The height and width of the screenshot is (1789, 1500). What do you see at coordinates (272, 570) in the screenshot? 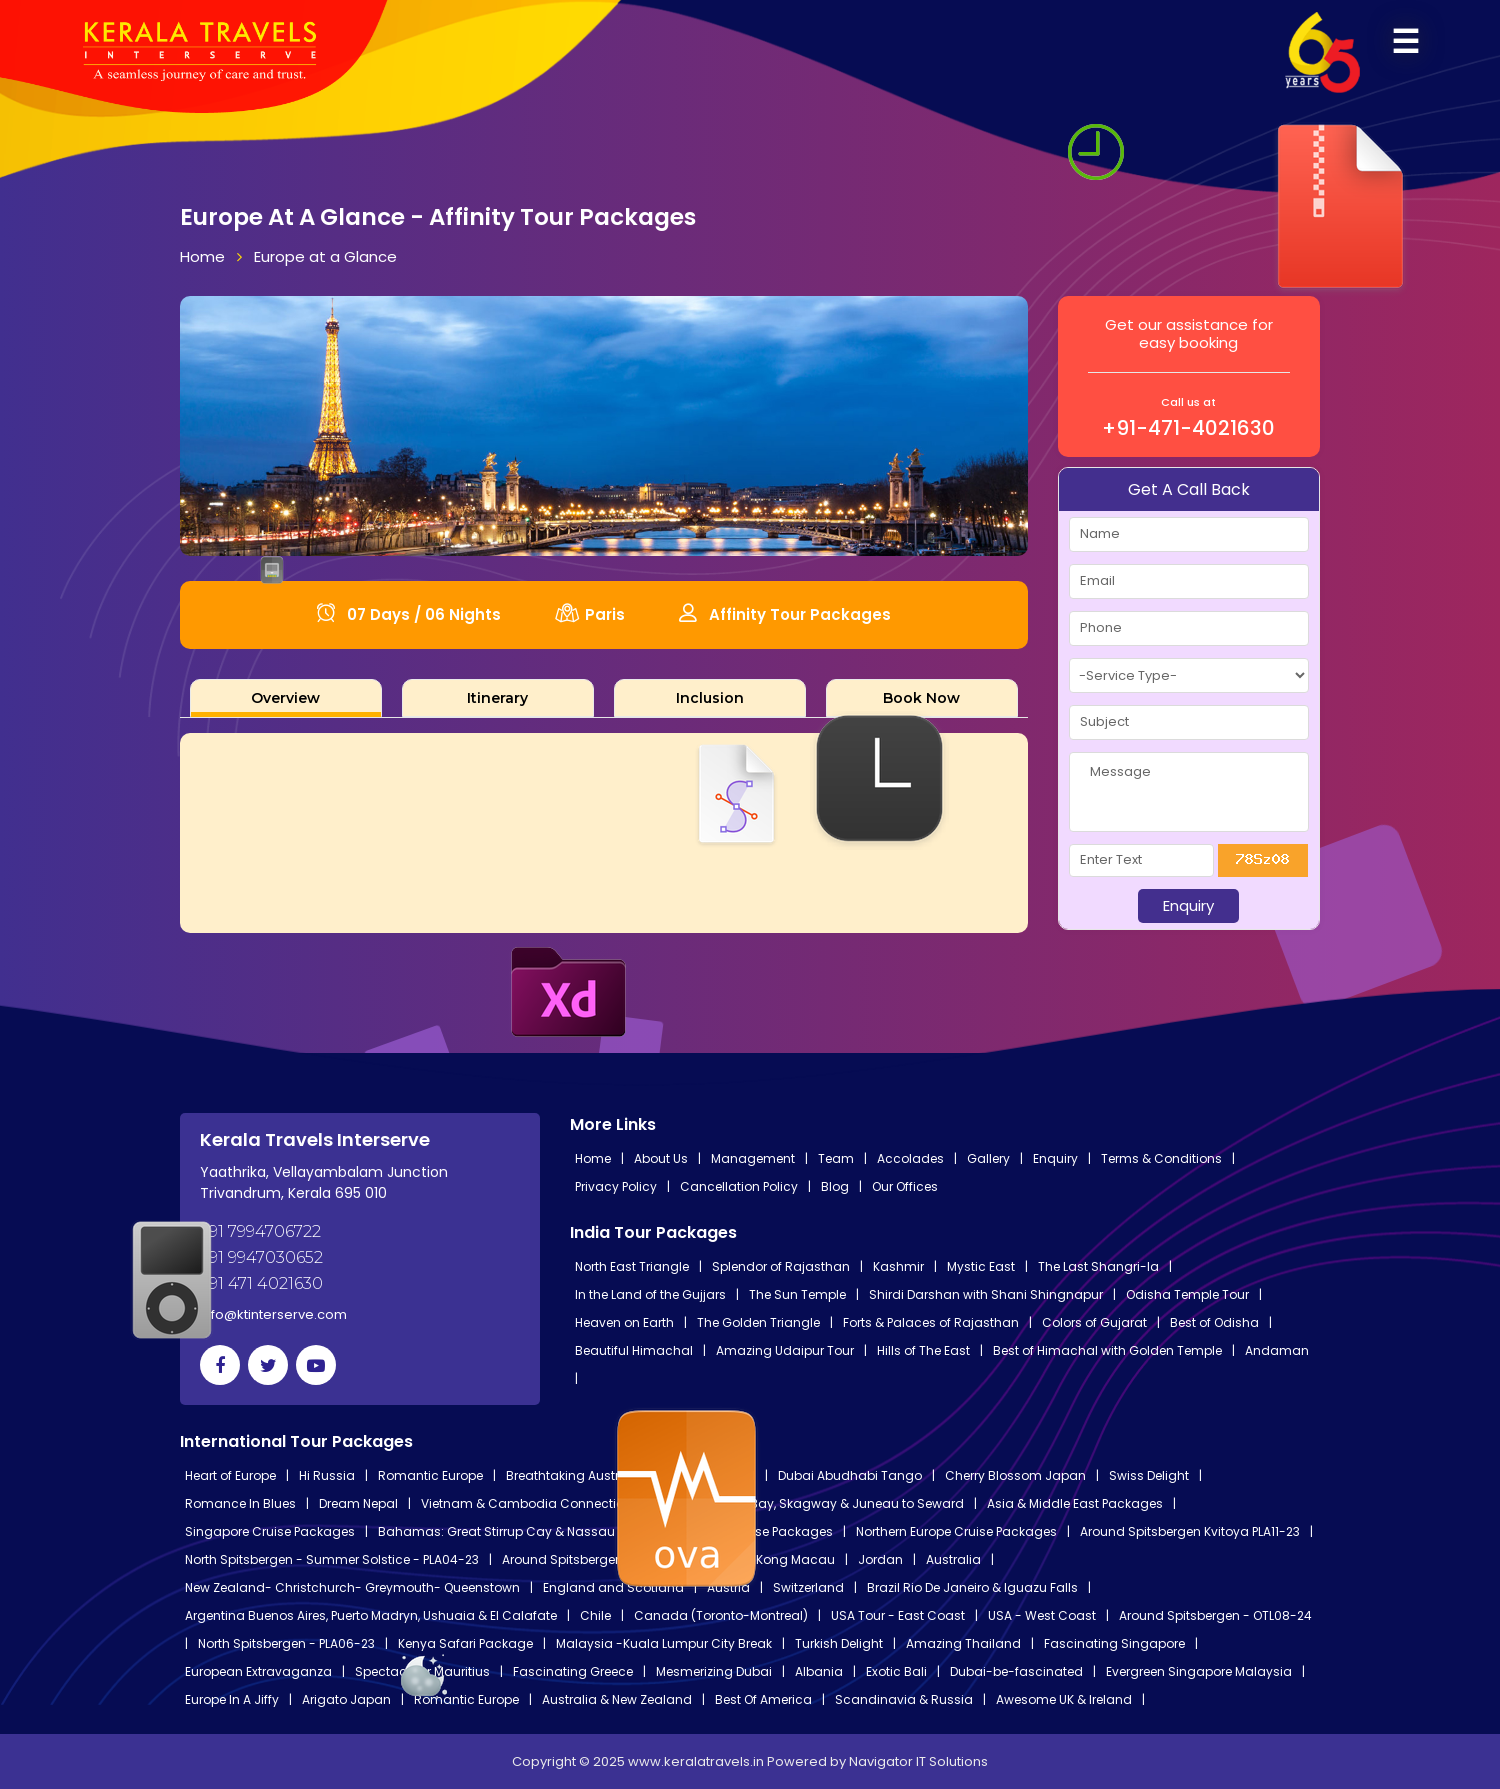
I see `a sega genesis ROM file` at bounding box center [272, 570].